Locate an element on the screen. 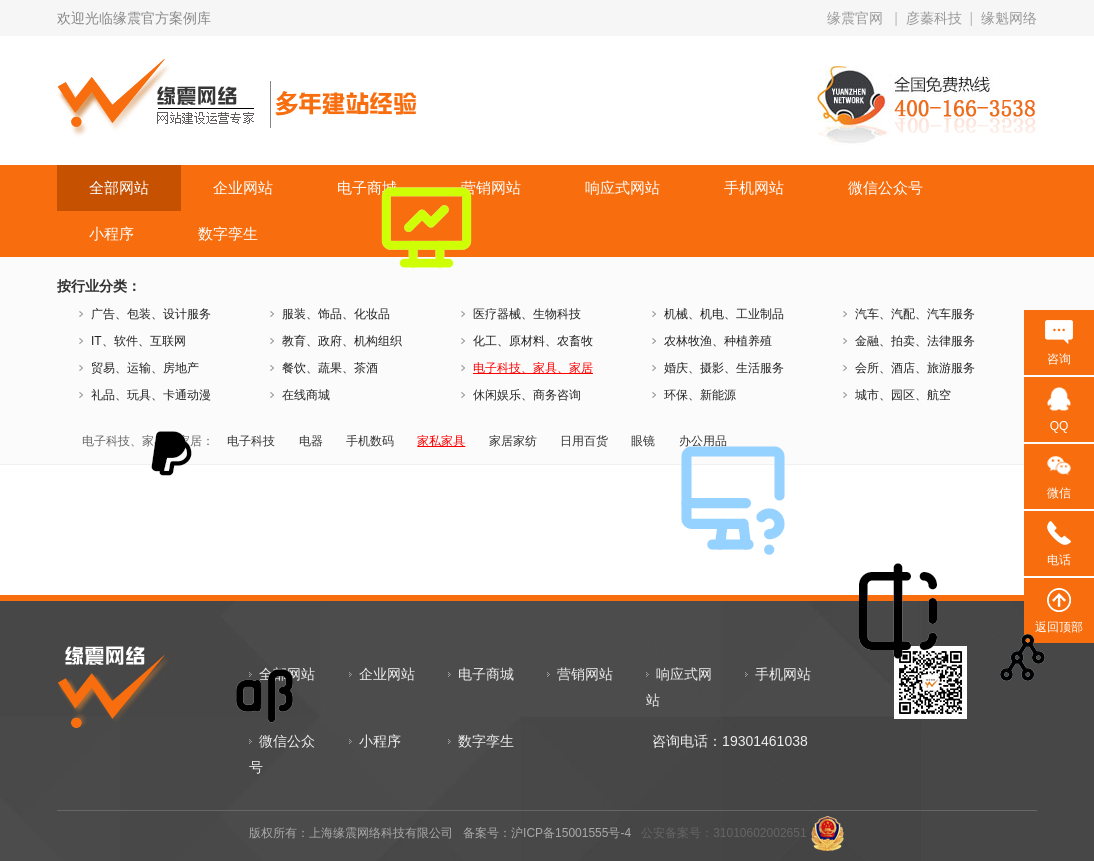 Image resolution: width=1094 pixels, height=861 pixels. view hierarchical data structure is located at coordinates (1023, 657).